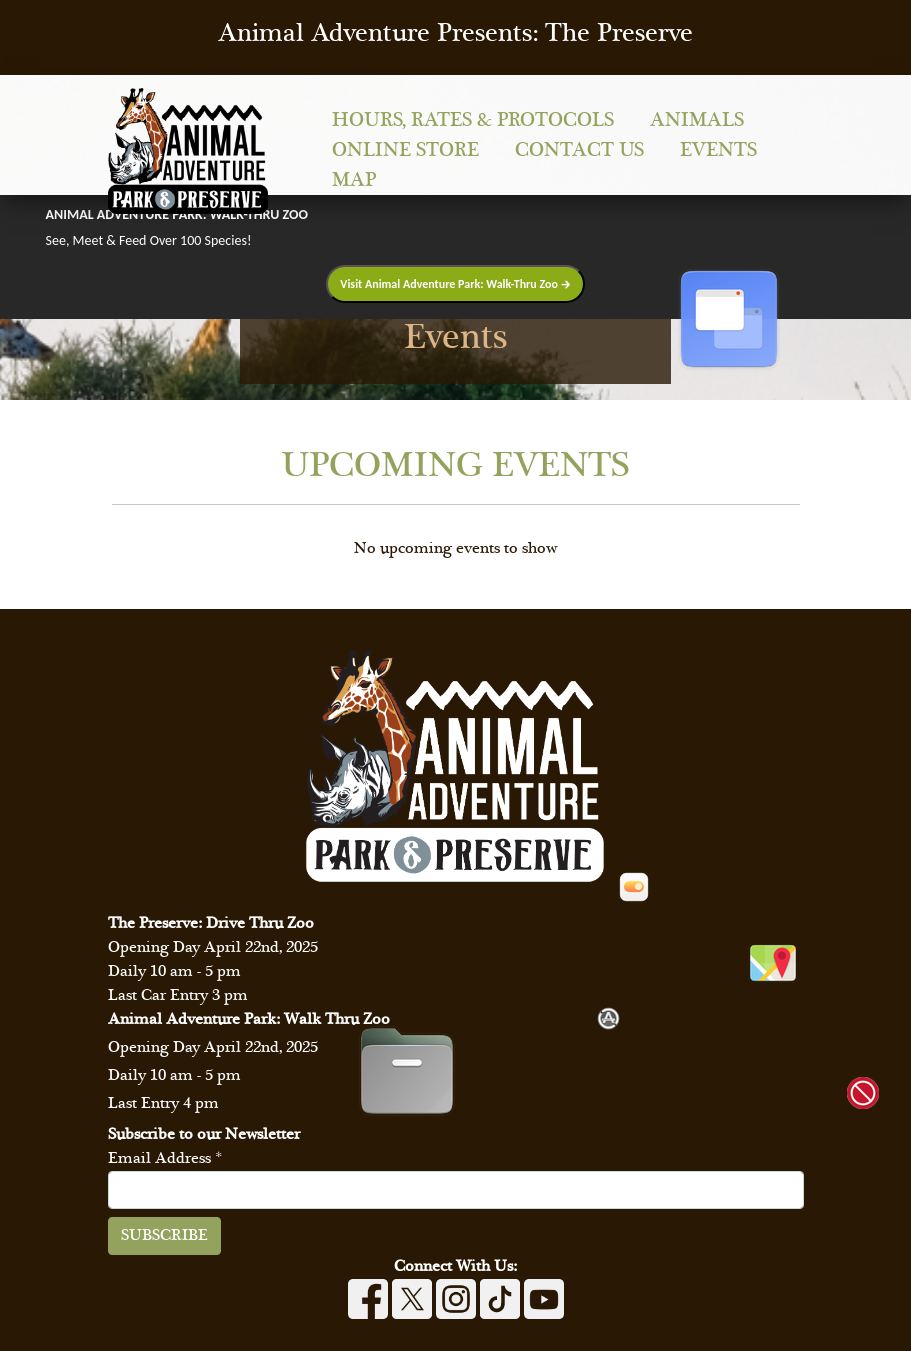  What do you see at coordinates (773, 963) in the screenshot?
I see `open gnome maps application` at bounding box center [773, 963].